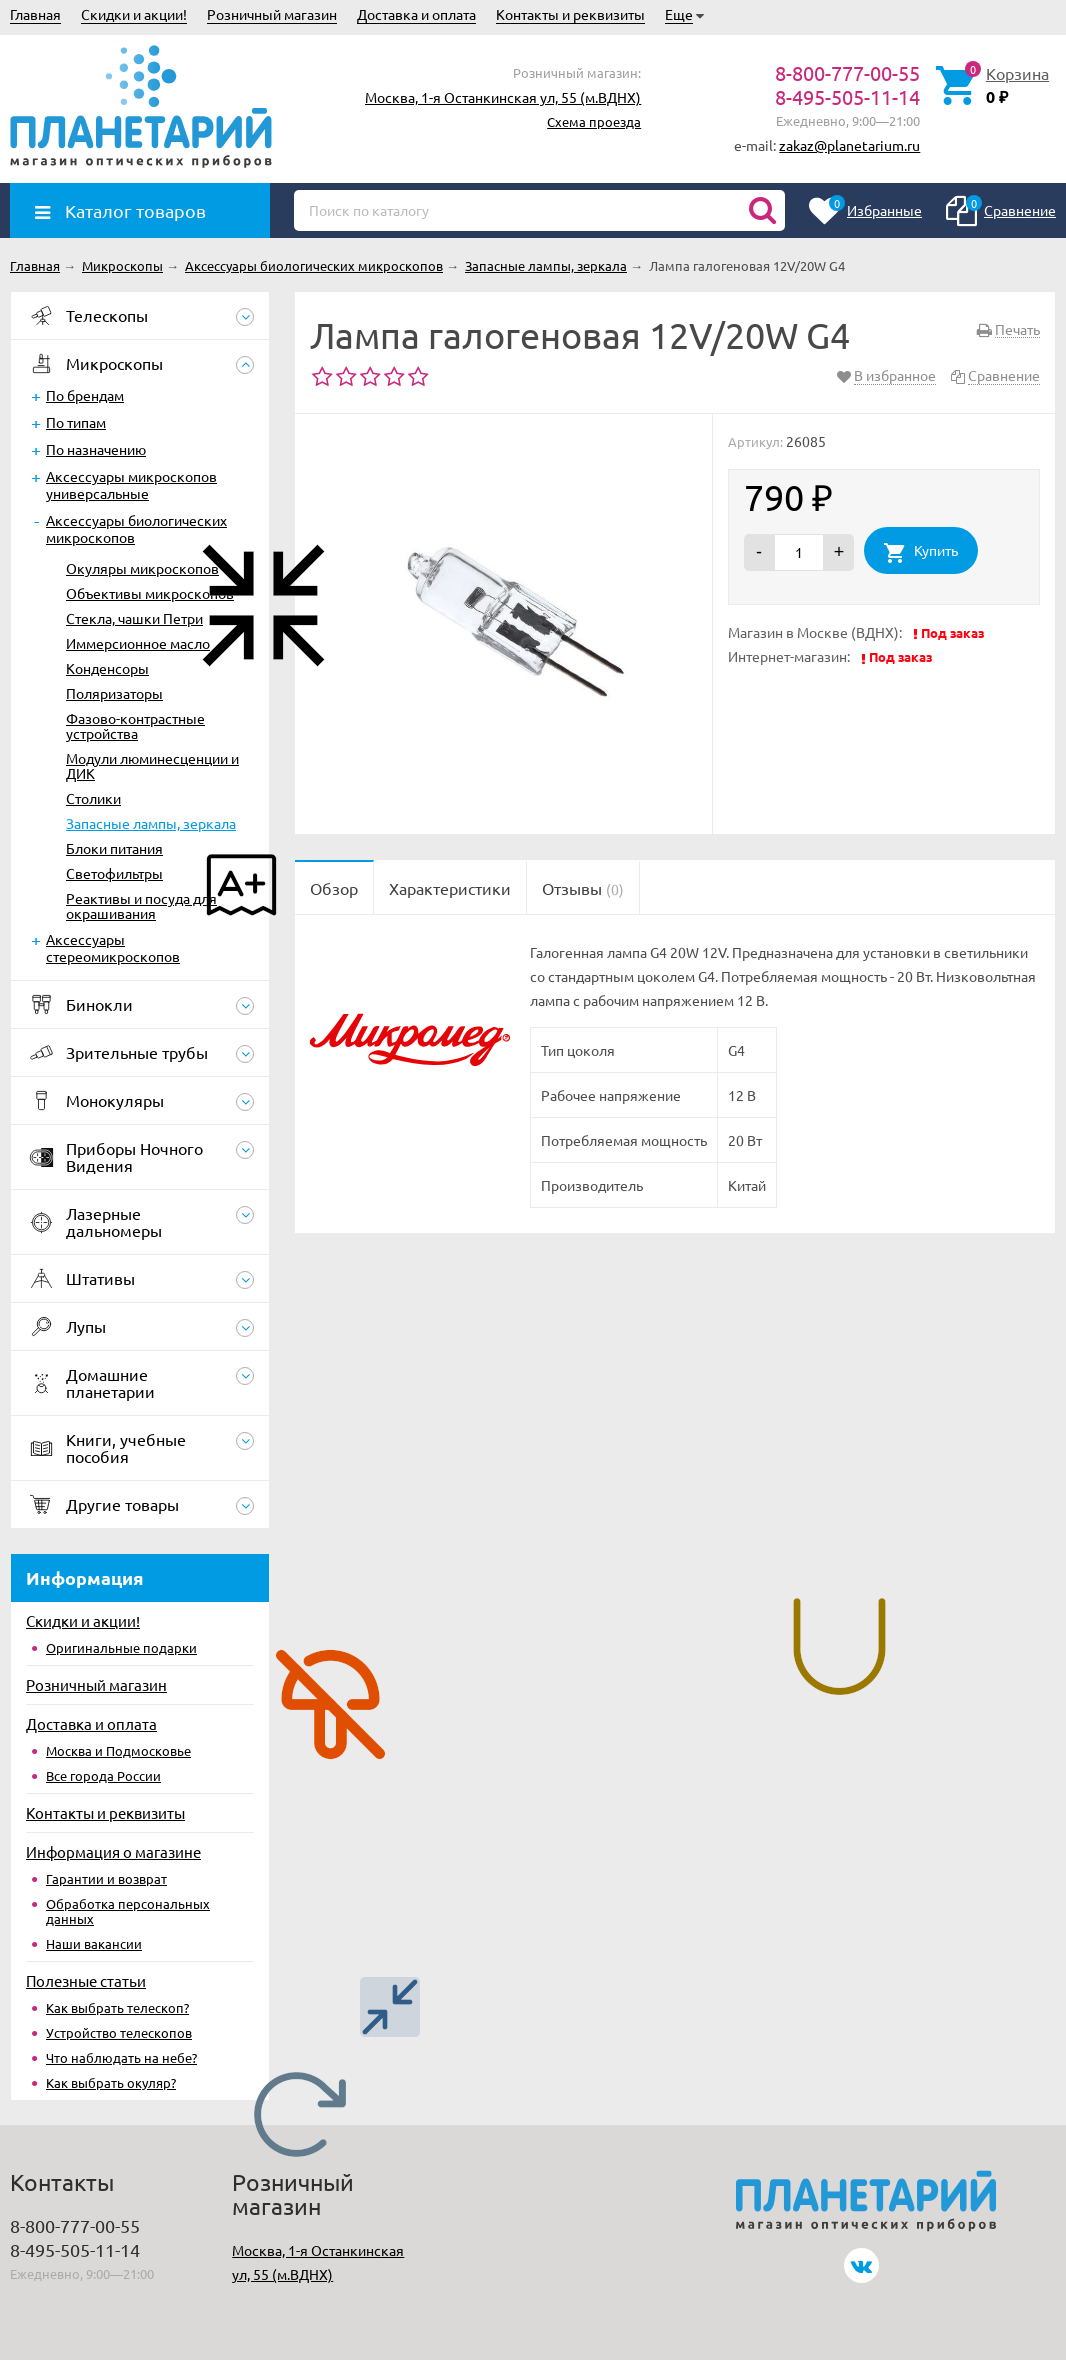 Image resolution: width=1066 pixels, height=2360 pixels. What do you see at coordinates (390, 2007) in the screenshot?
I see `minimize or collapse a window` at bounding box center [390, 2007].